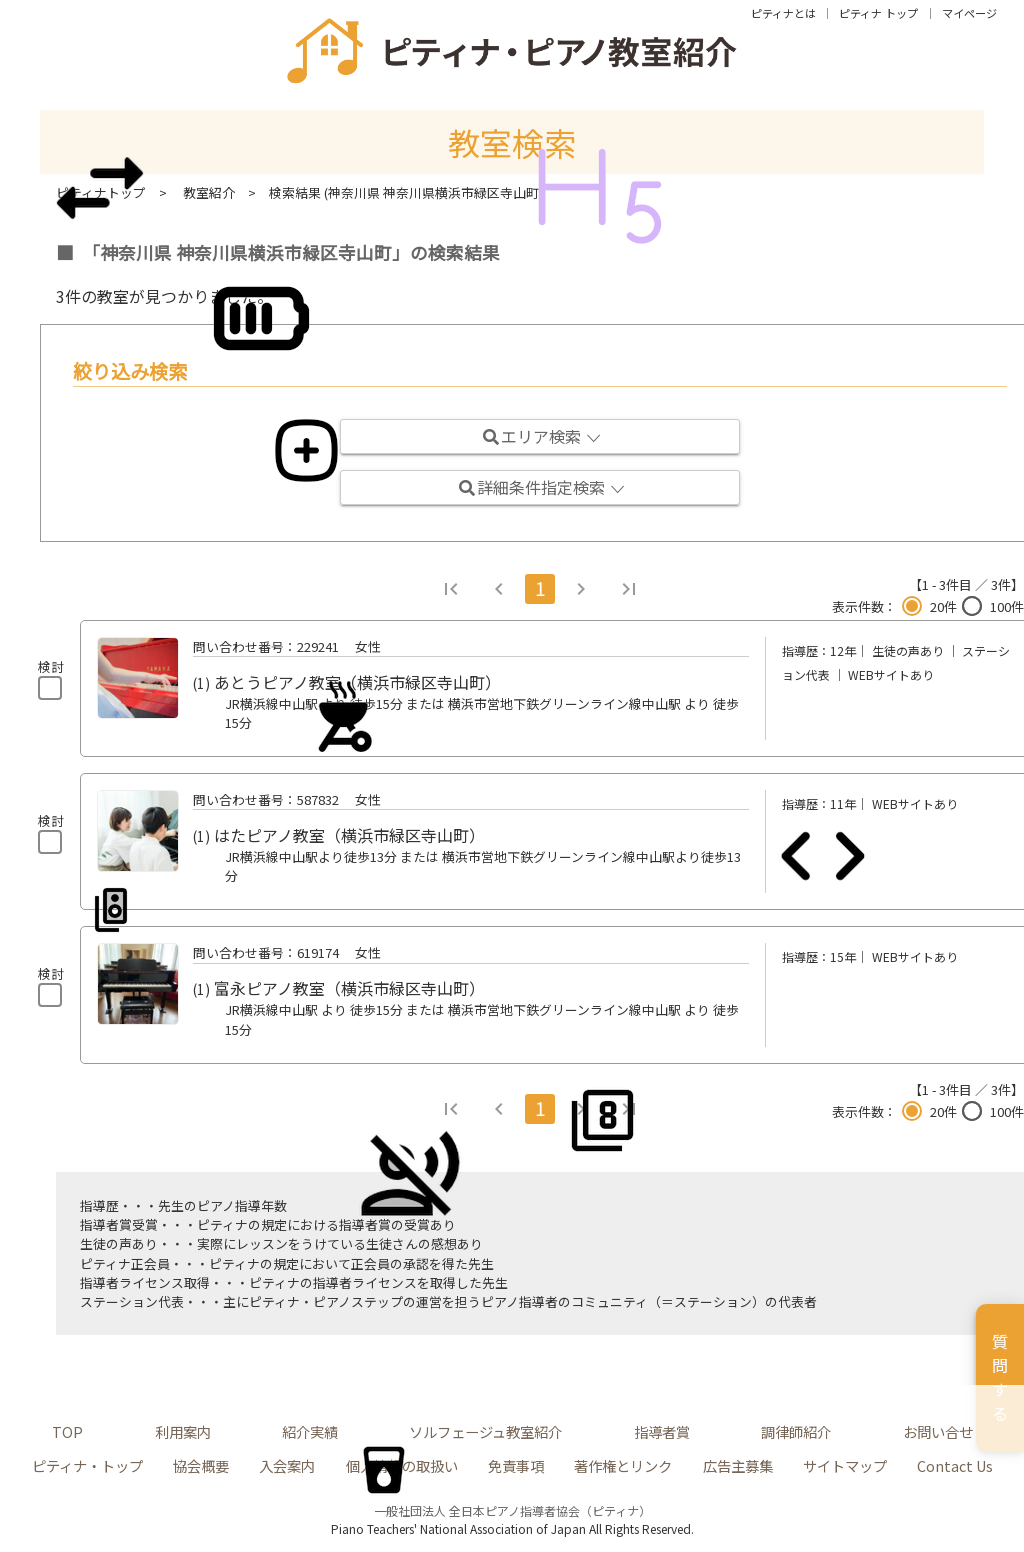 This screenshot has width=1024, height=1552. Describe the element at coordinates (261, 318) in the screenshot. I see `indicates battery at 75% charge` at that location.